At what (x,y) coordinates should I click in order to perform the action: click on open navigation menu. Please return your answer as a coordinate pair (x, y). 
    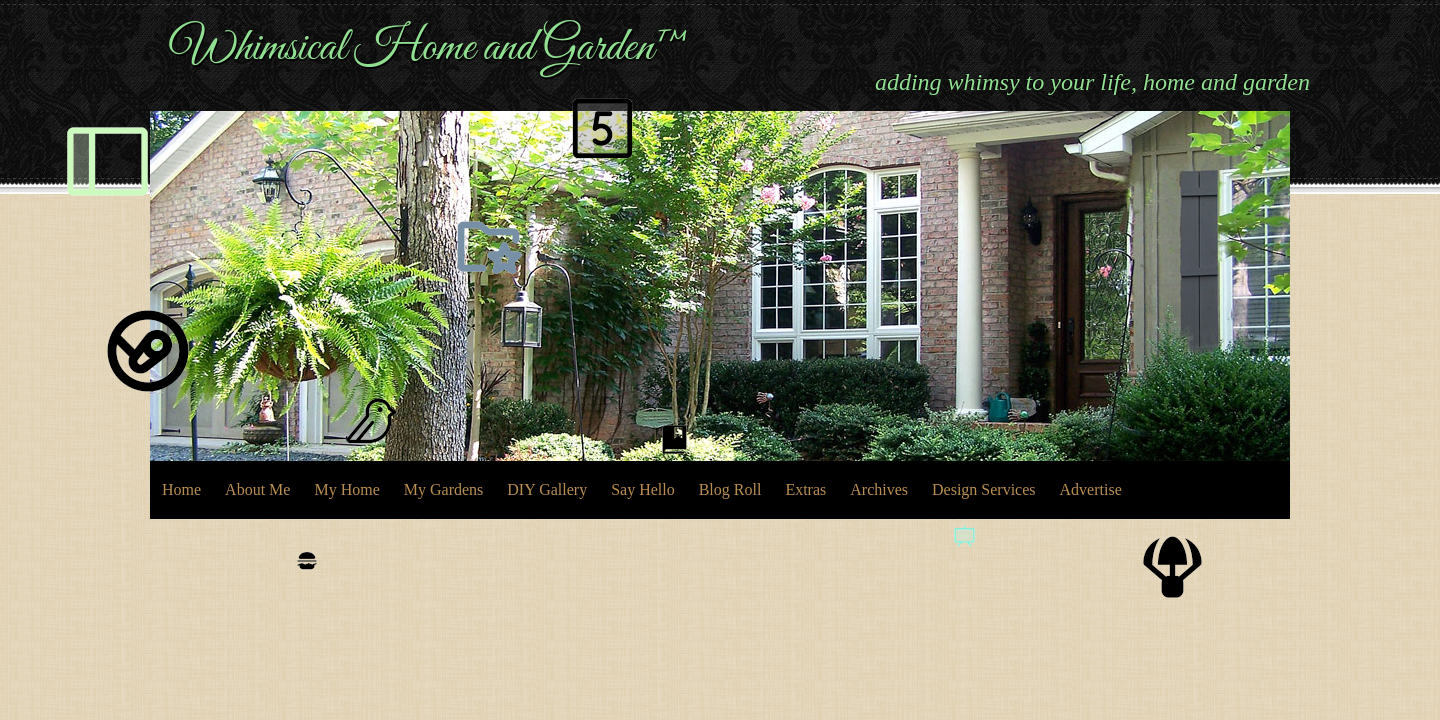
    Looking at the image, I should click on (307, 561).